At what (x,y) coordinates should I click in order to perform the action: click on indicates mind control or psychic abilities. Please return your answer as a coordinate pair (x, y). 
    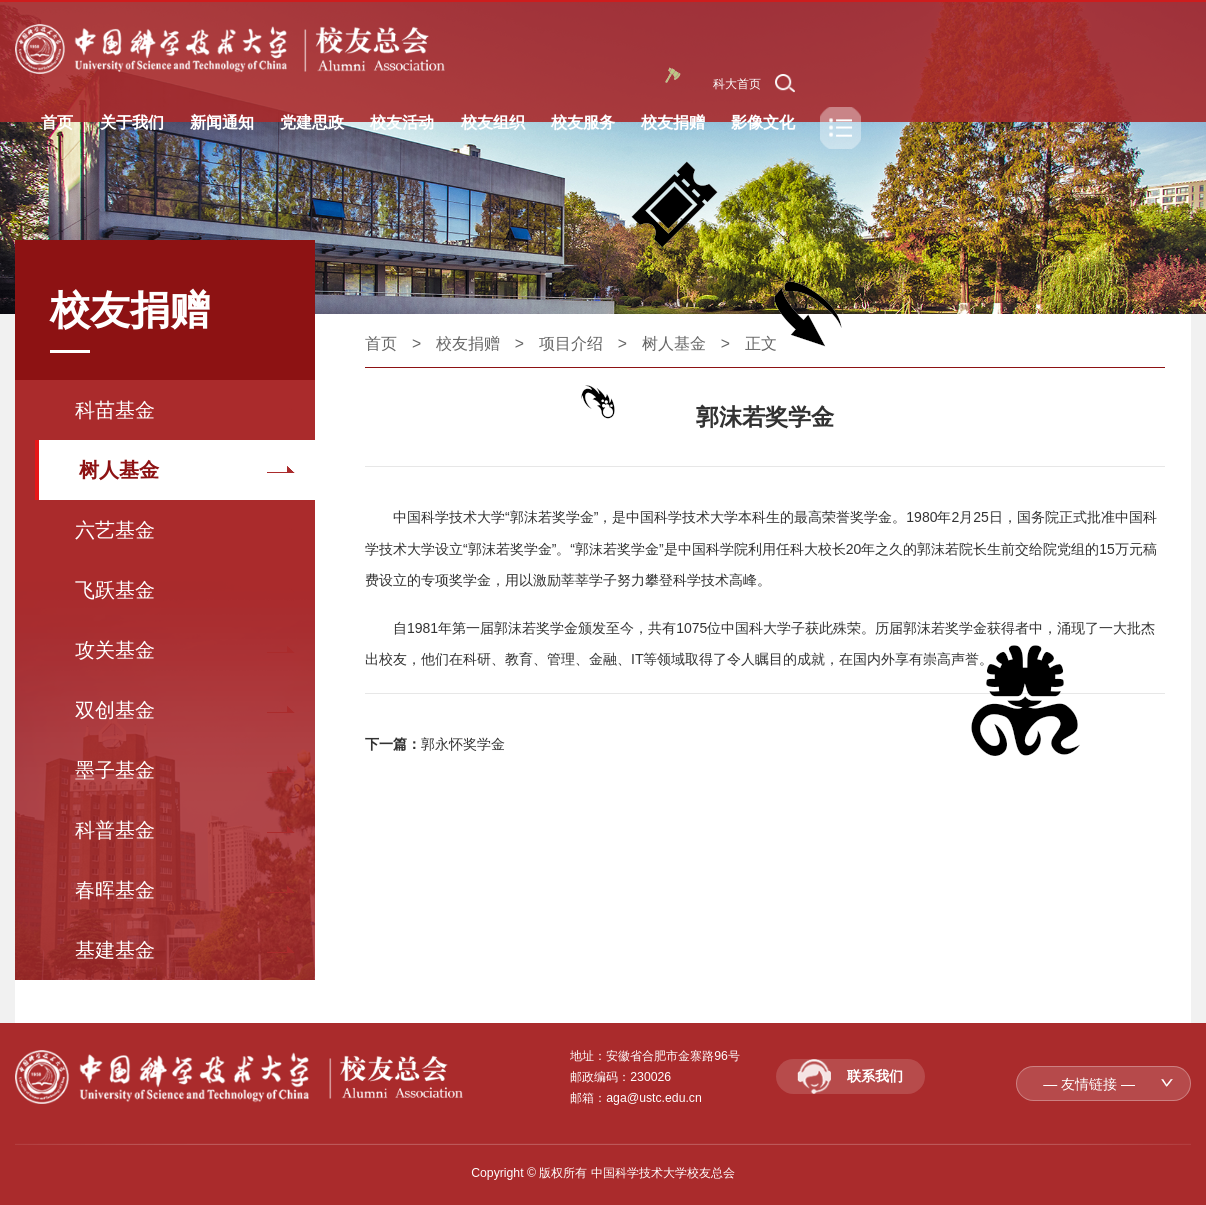
    Looking at the image, I should click on (1025, 701).